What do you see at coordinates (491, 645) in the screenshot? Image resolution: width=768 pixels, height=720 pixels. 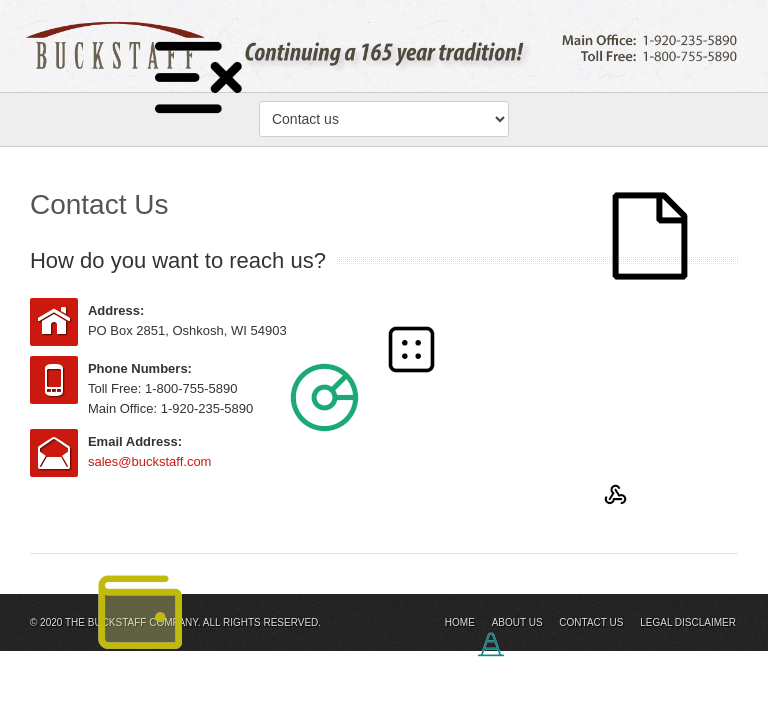 I see `indicates an area under construction or maintenance` at bounding box center [491, 645].